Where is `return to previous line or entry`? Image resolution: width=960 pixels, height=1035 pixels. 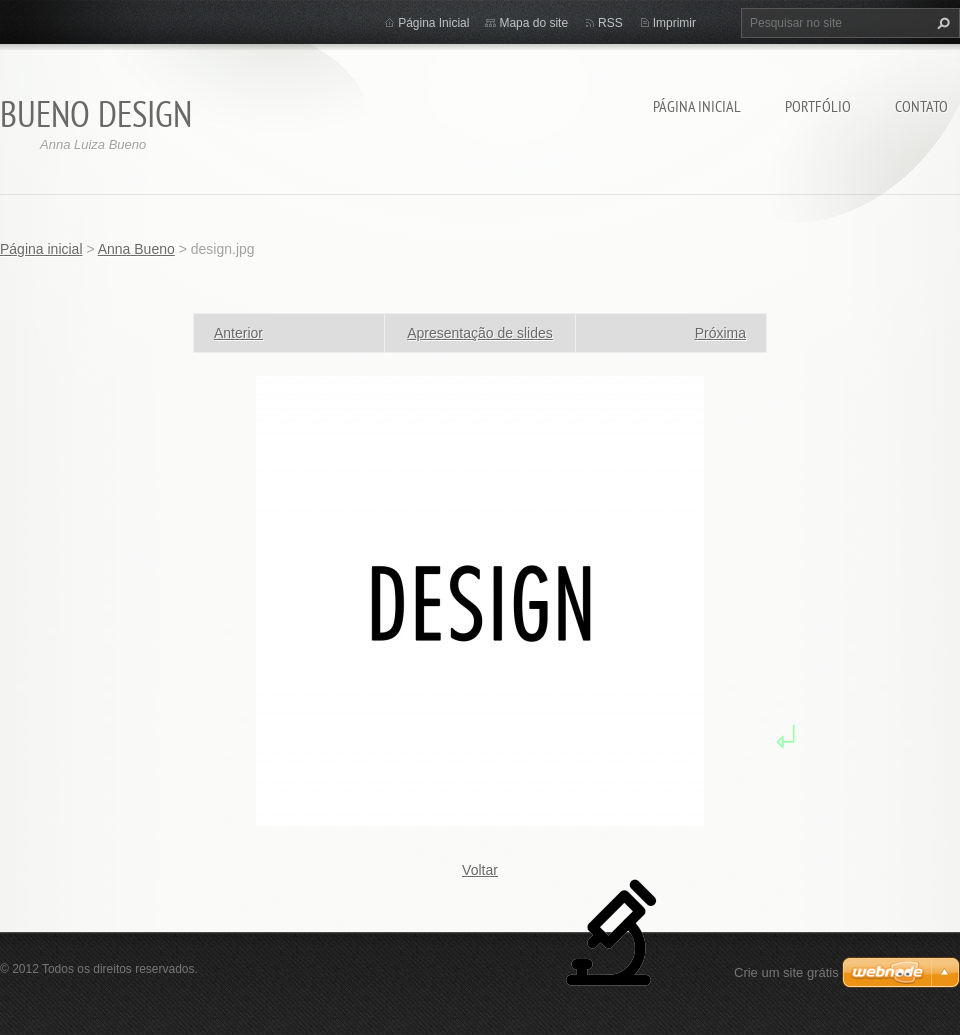 return to previous line or entry is located at coordinates (786, 736).